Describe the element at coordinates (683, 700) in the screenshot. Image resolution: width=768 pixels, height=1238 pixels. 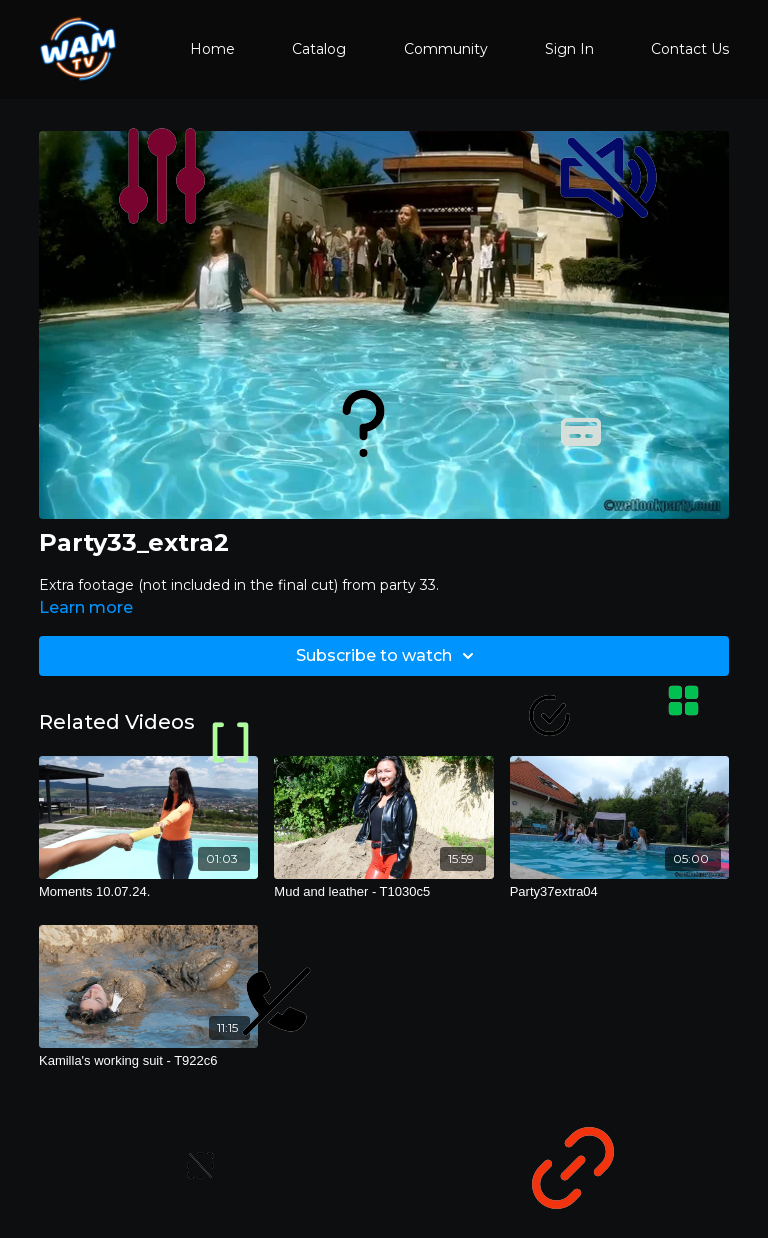
I see `view items in grid layout` at that location.